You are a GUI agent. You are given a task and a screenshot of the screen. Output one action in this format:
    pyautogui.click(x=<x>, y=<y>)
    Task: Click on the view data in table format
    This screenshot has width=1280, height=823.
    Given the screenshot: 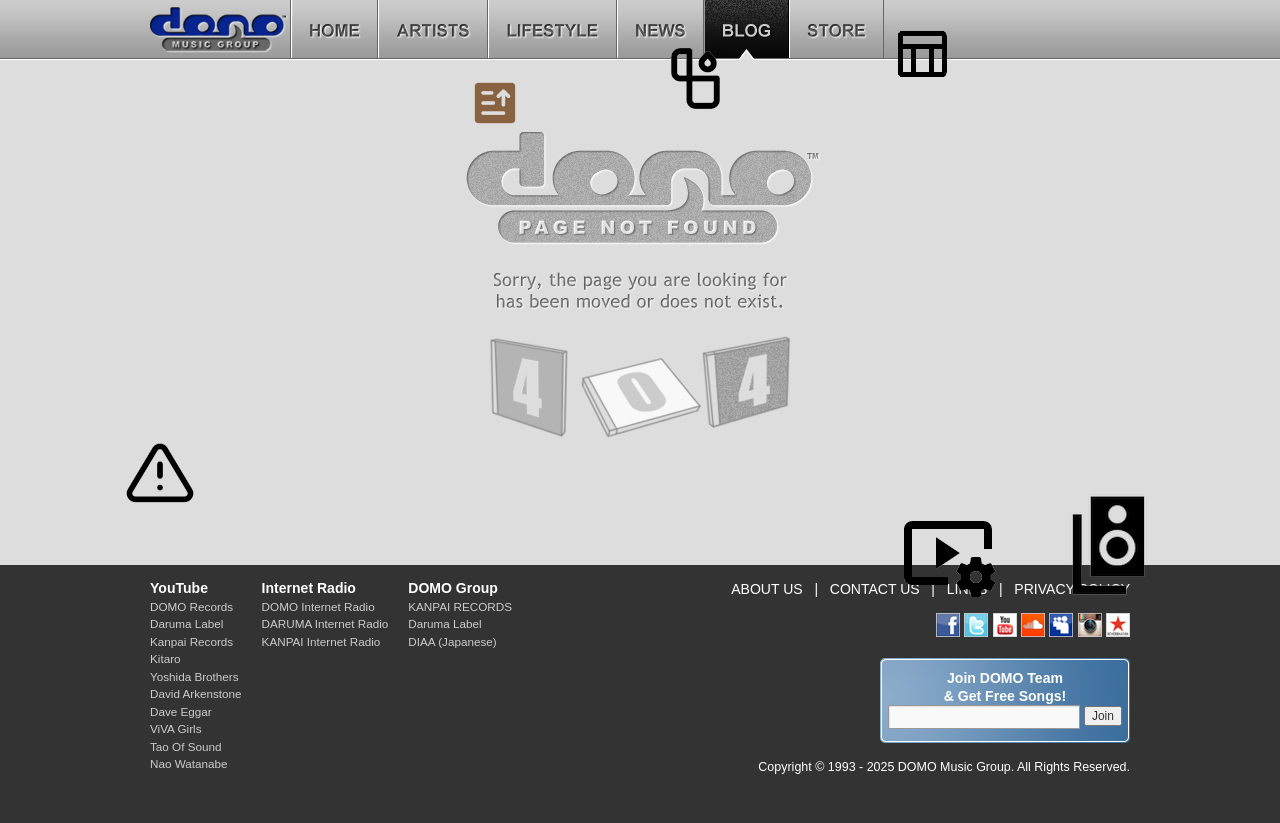 What is the action you would take?
    pyautogui.click(x=921, y=54)
    